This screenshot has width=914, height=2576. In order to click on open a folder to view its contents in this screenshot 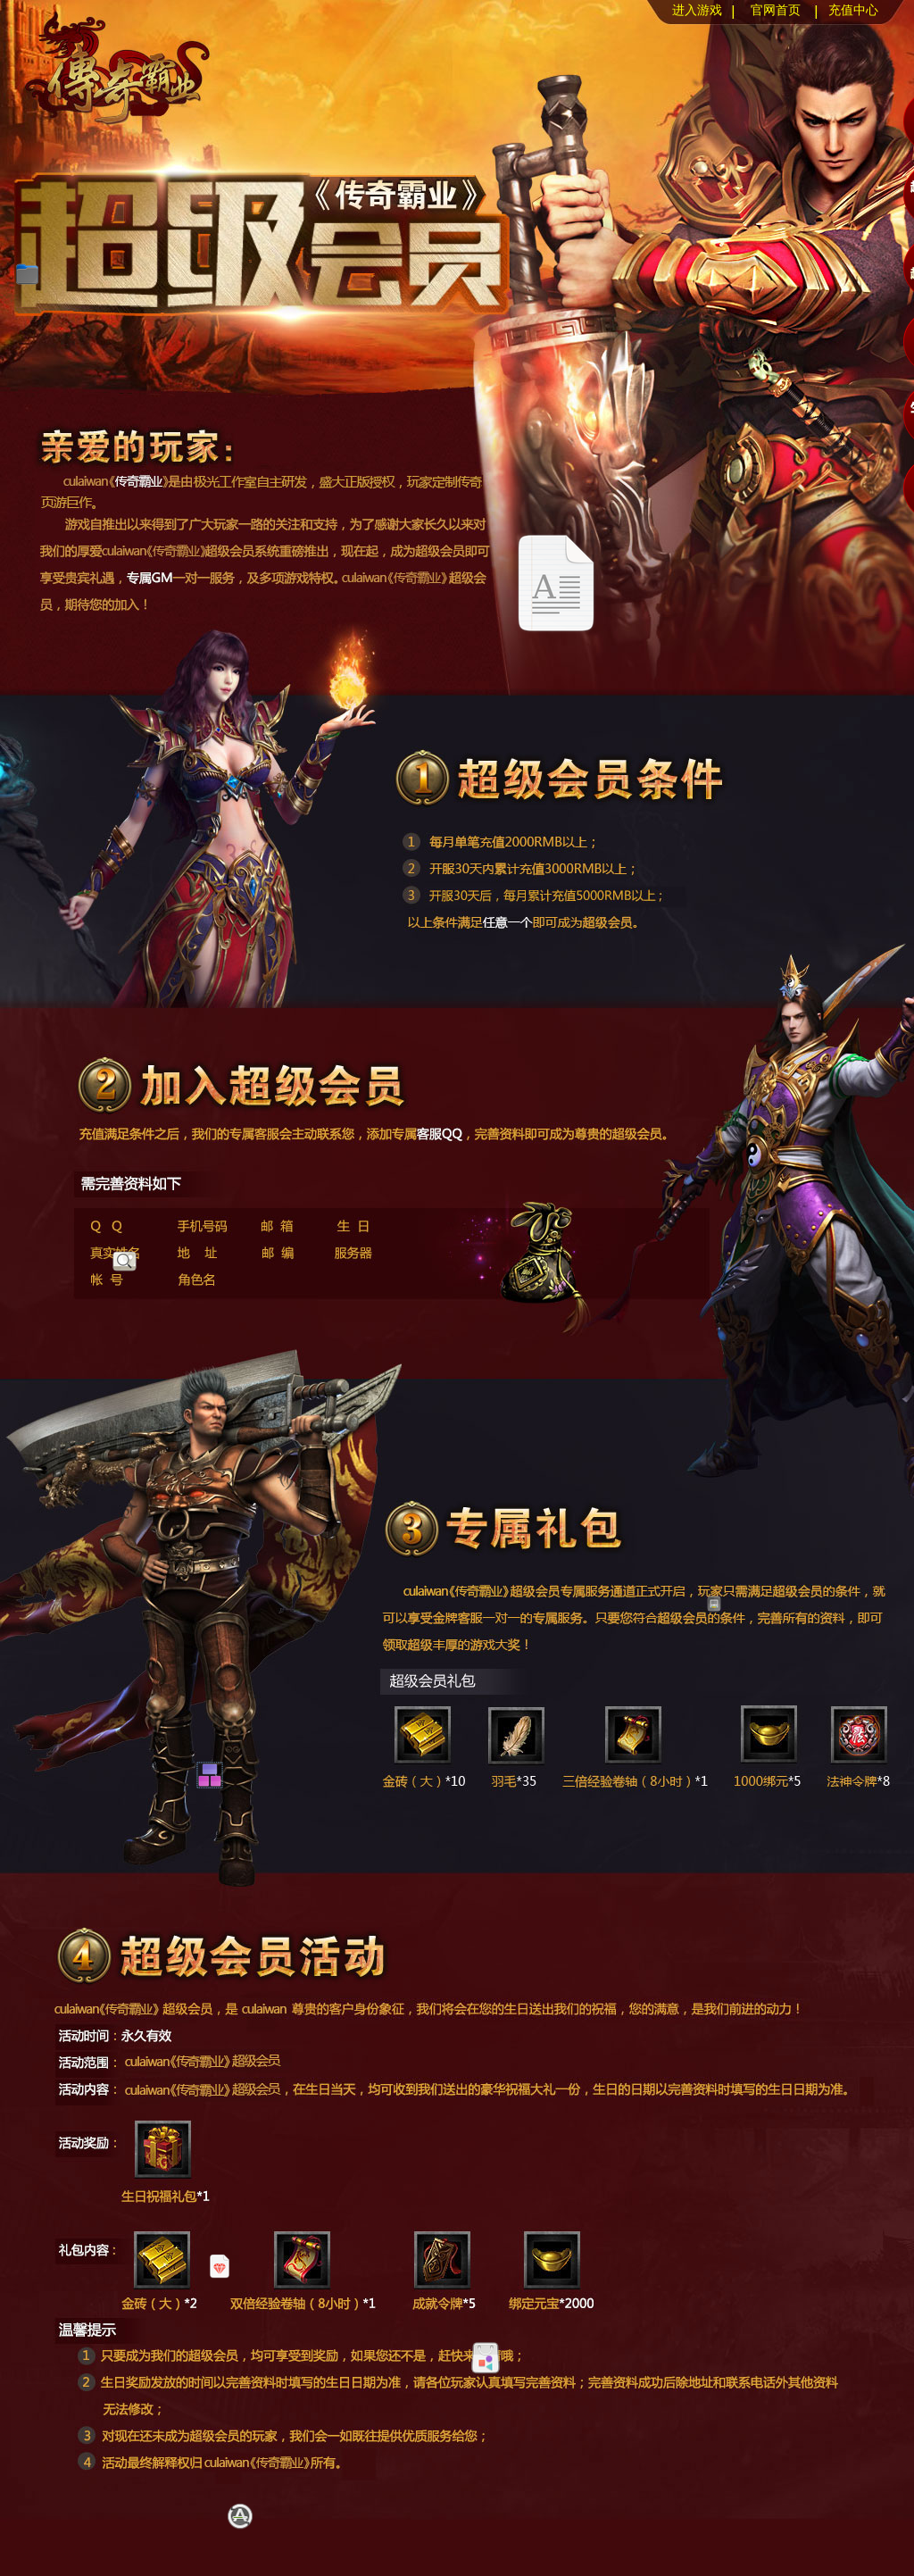, I will do `click(27, 273)`.